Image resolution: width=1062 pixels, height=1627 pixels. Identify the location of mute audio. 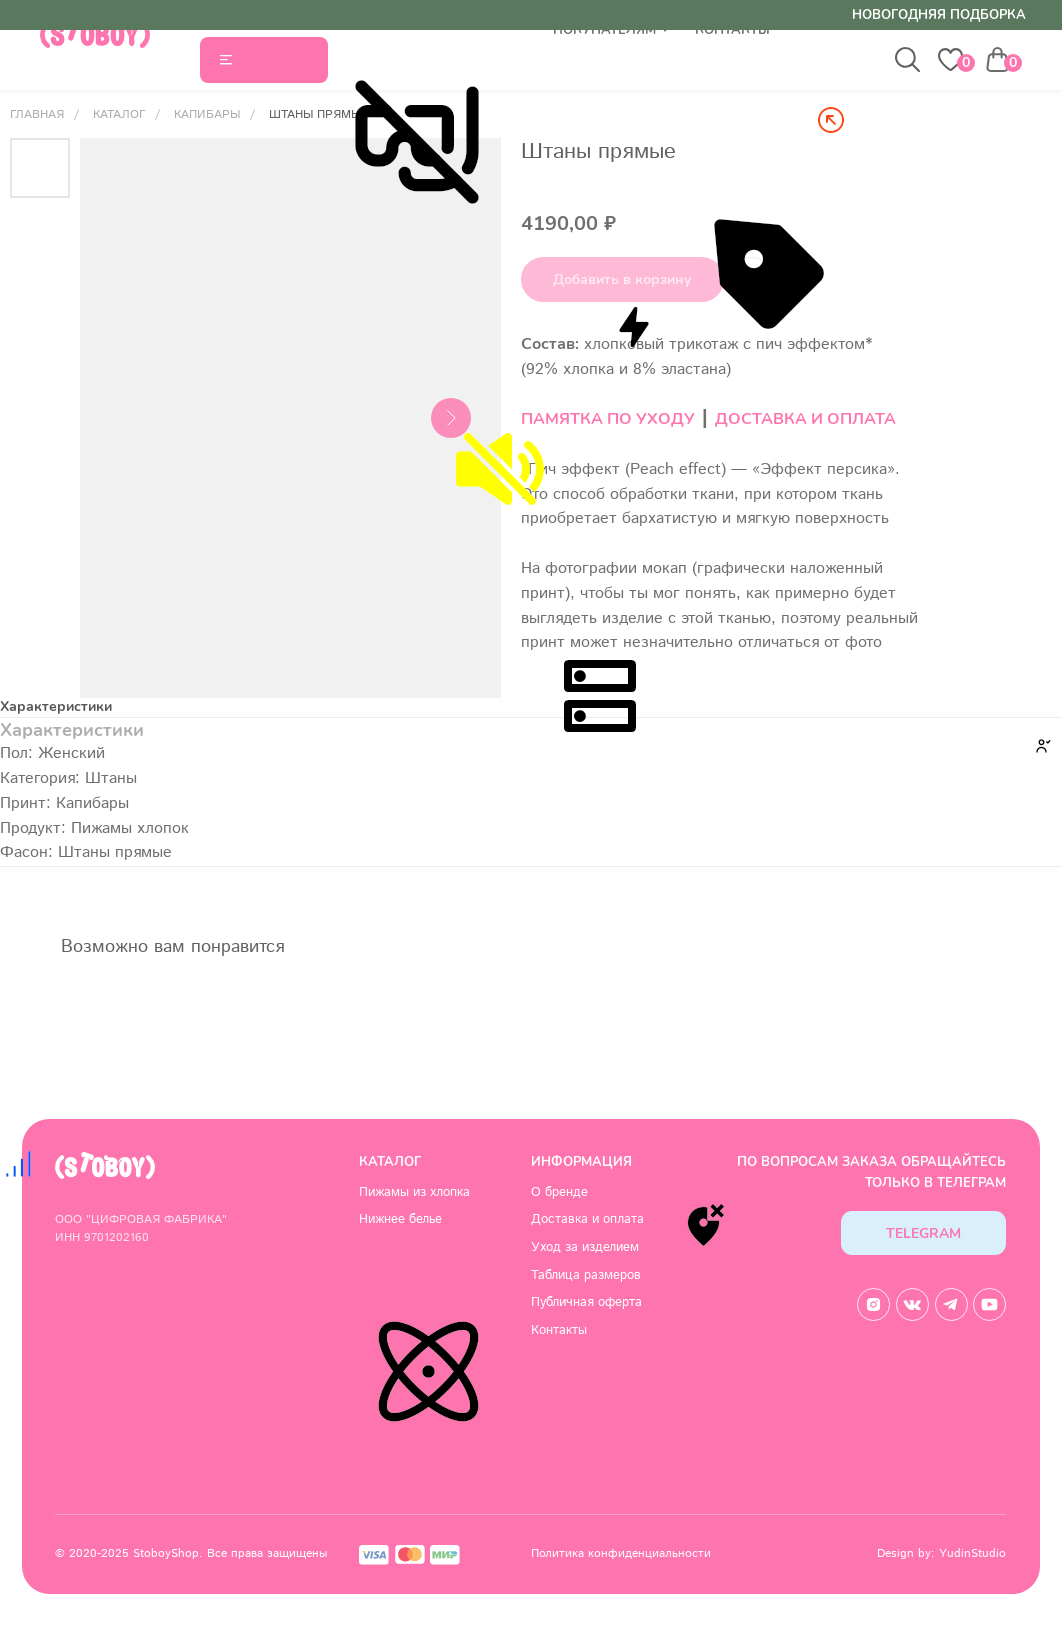
(500, 469).